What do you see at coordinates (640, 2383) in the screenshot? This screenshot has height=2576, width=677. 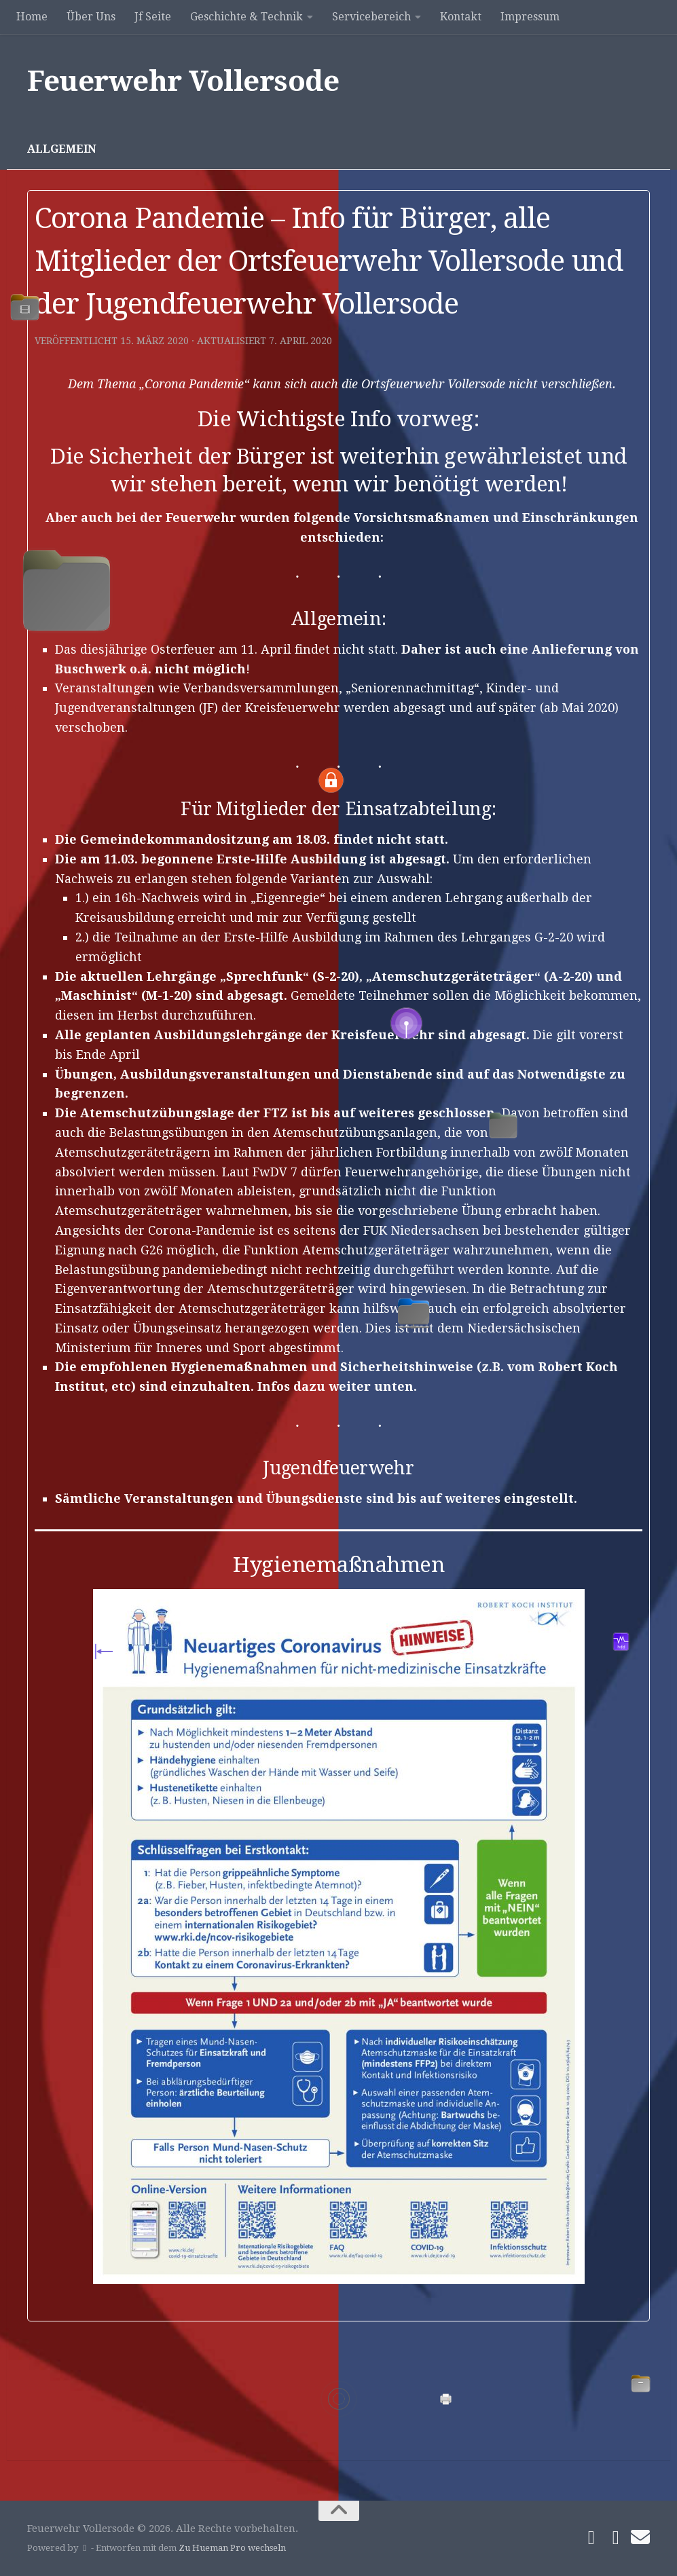 I see `open the file manager application` at bounding box center [640, 2383].